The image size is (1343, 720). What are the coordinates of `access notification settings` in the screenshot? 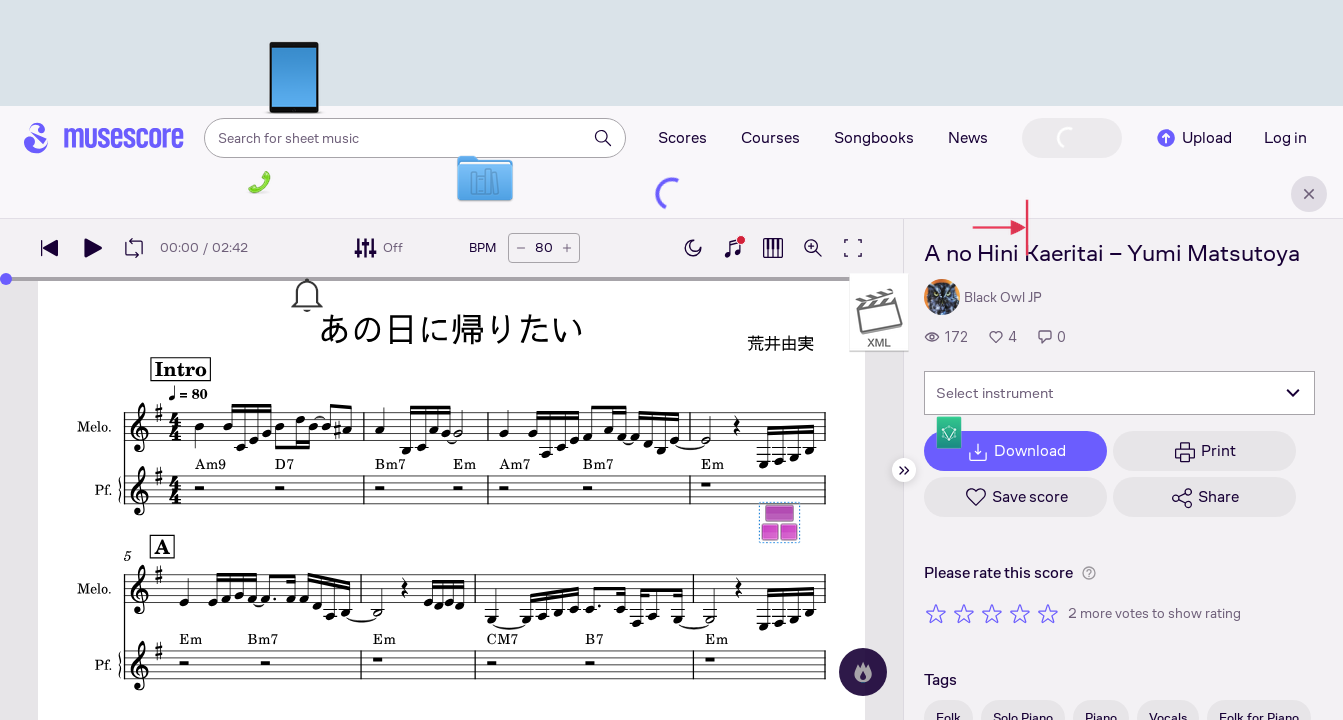 It's located at (307, 294).